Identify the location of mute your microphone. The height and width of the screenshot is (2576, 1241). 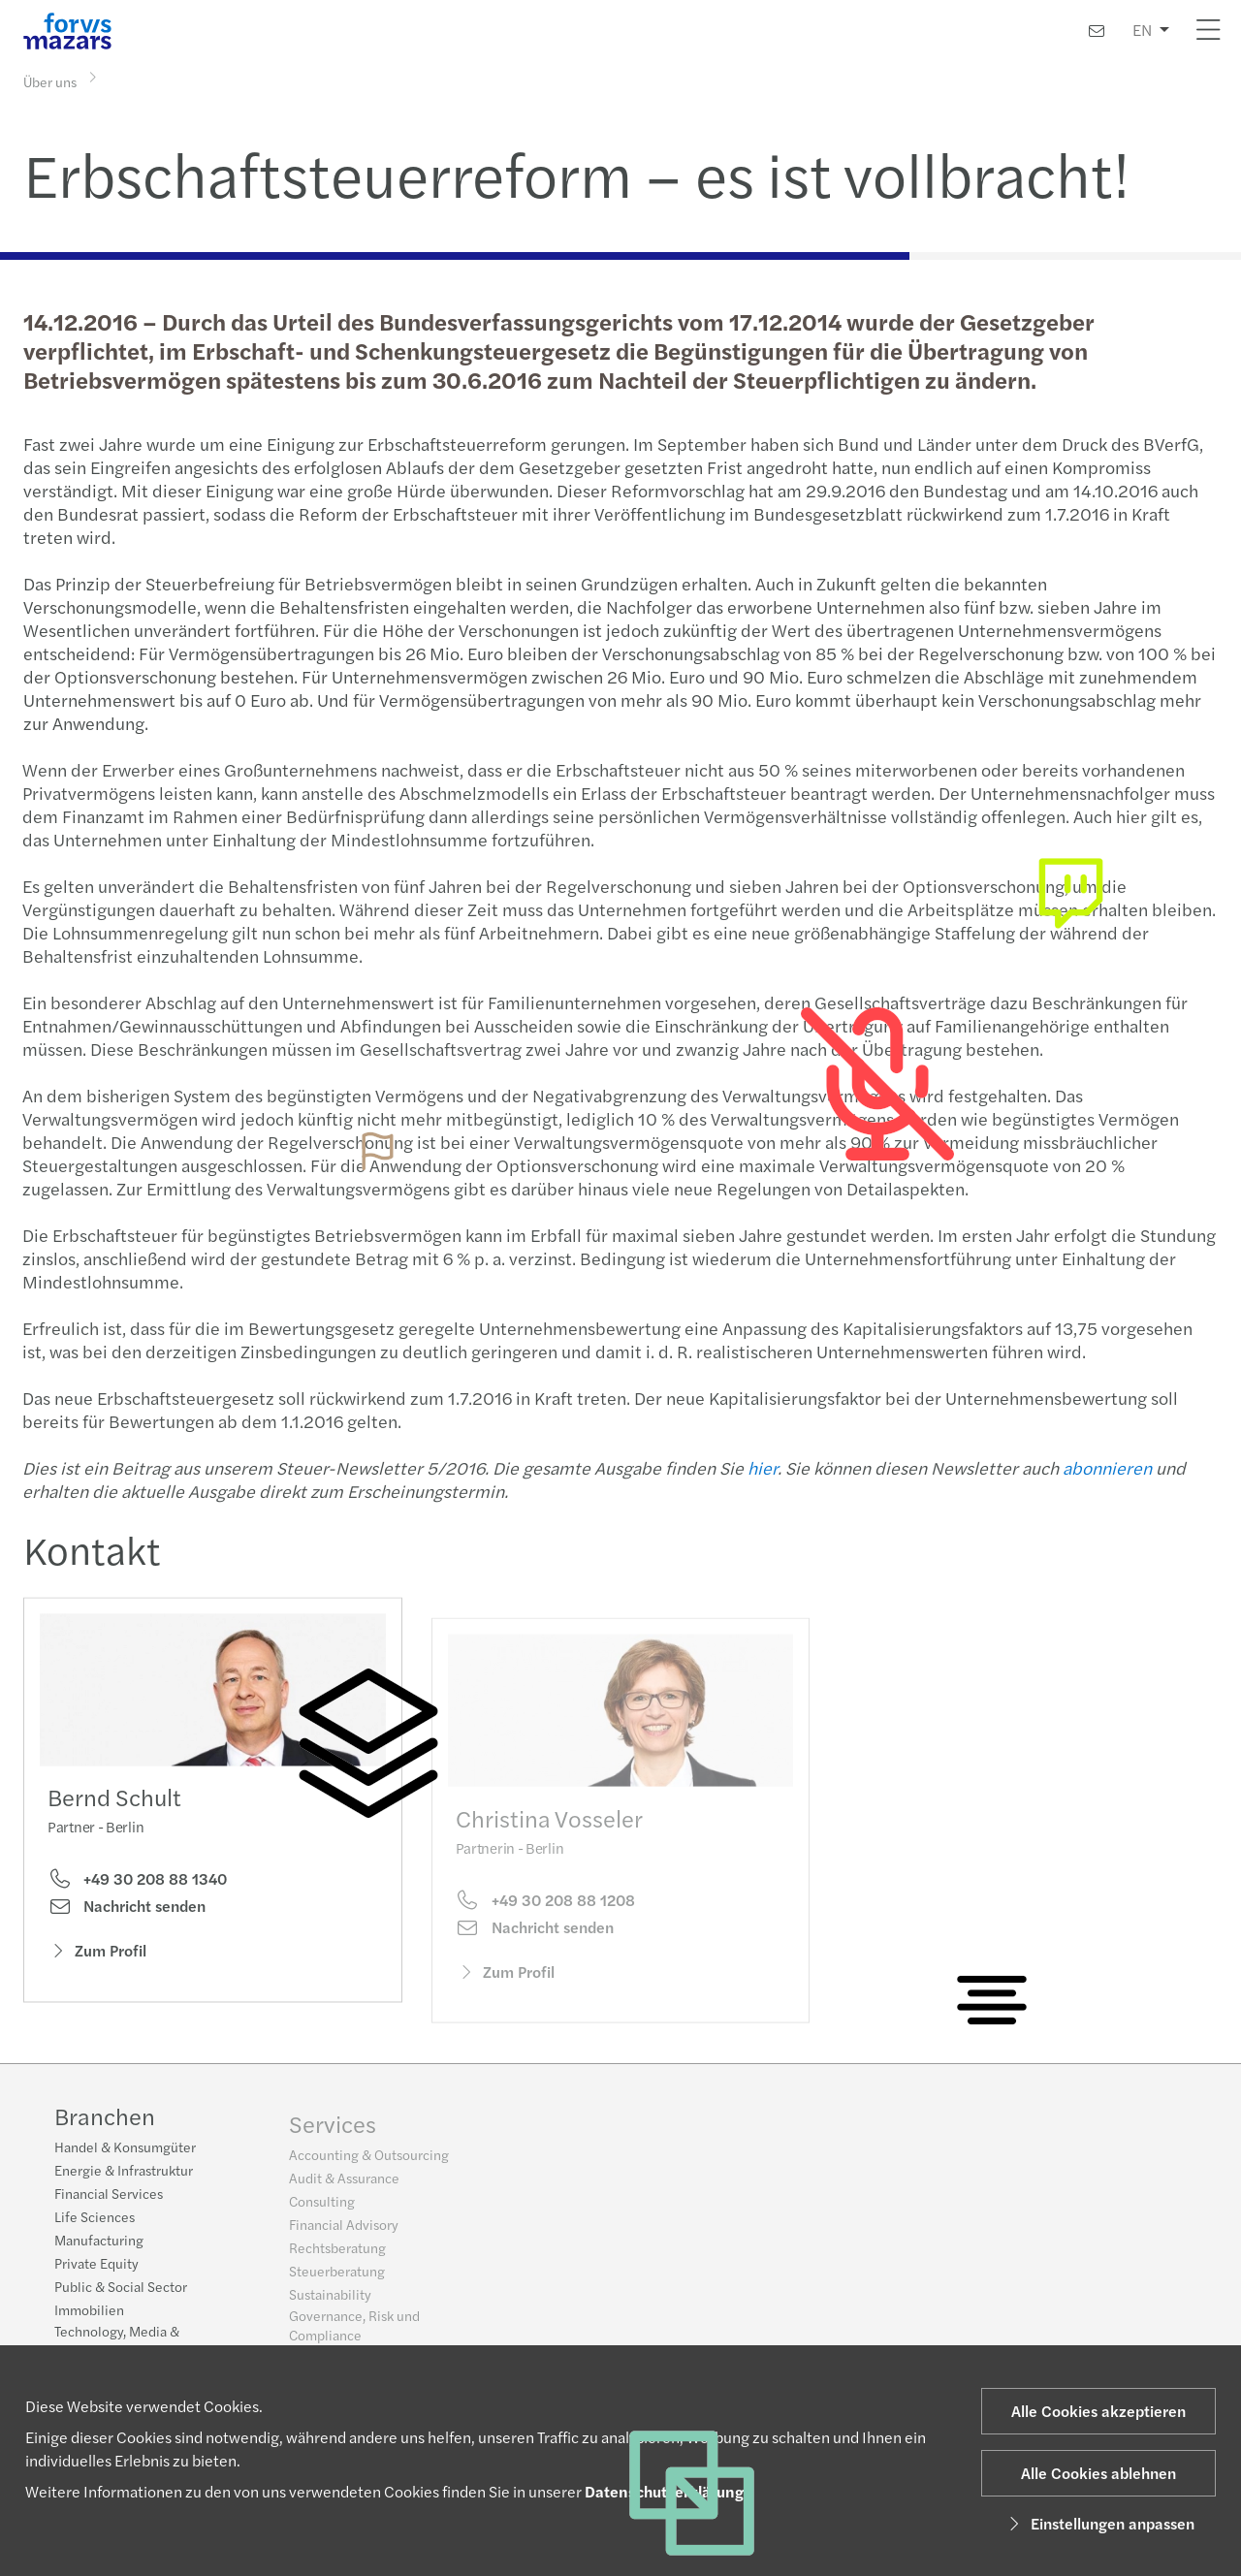
(877, 1084).